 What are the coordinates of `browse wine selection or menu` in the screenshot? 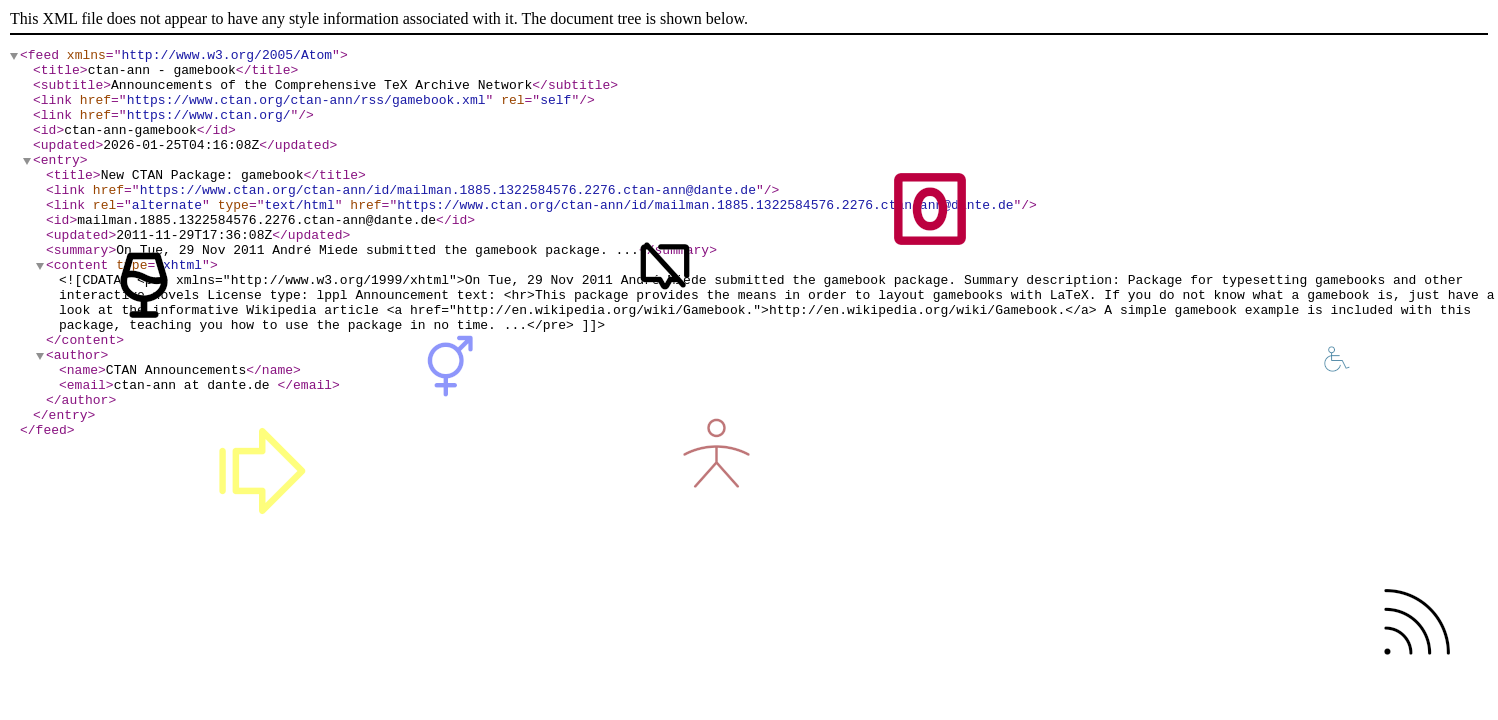 It's located at (144, 283).